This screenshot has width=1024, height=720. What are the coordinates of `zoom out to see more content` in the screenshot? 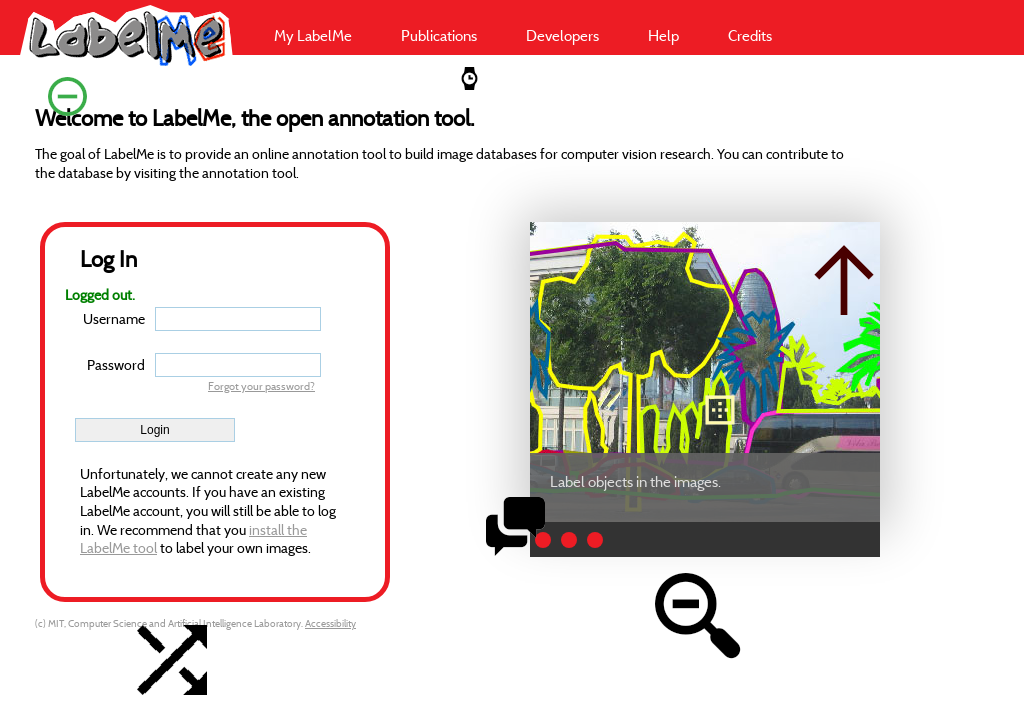 It's located at (699, 617).